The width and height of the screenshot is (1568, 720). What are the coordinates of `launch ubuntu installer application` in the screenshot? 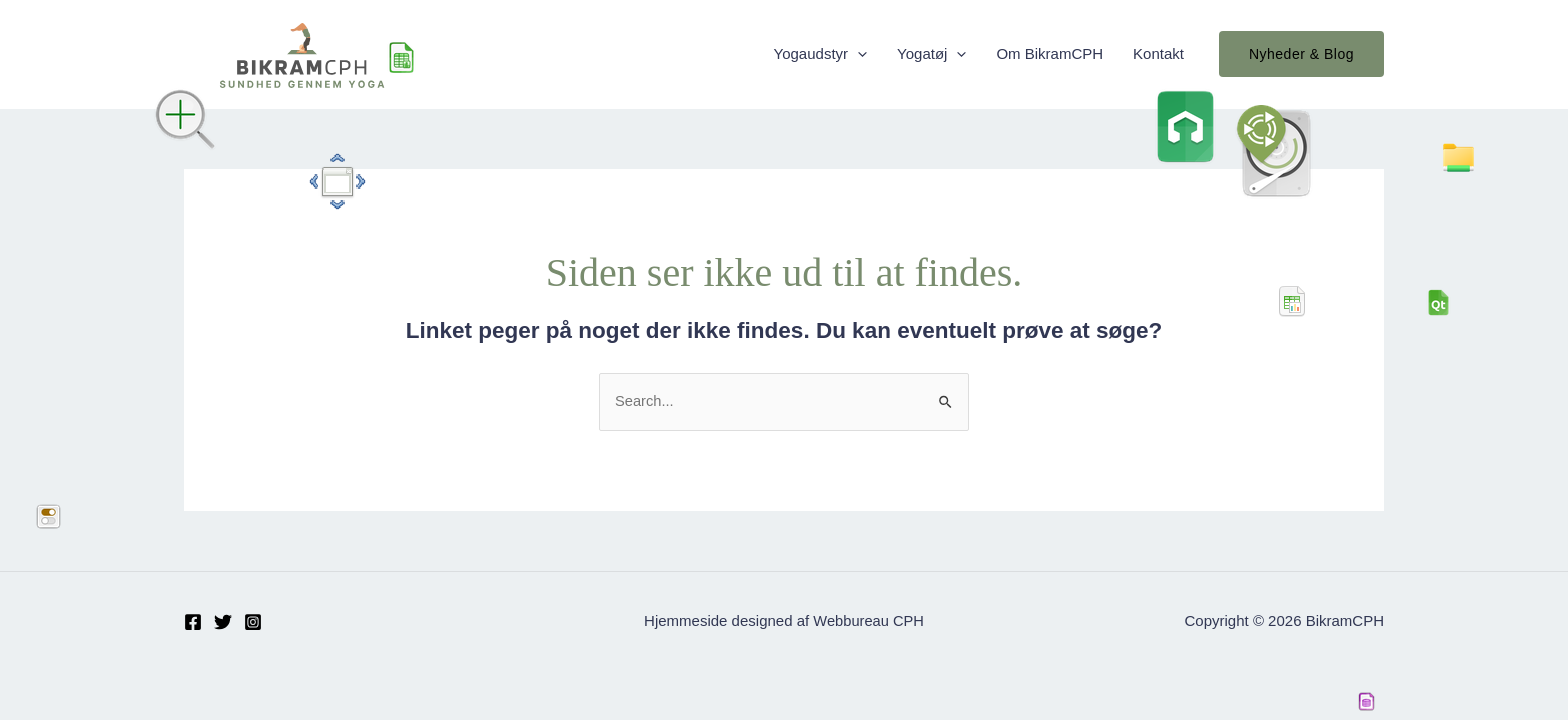 It's located at (1276, 153).